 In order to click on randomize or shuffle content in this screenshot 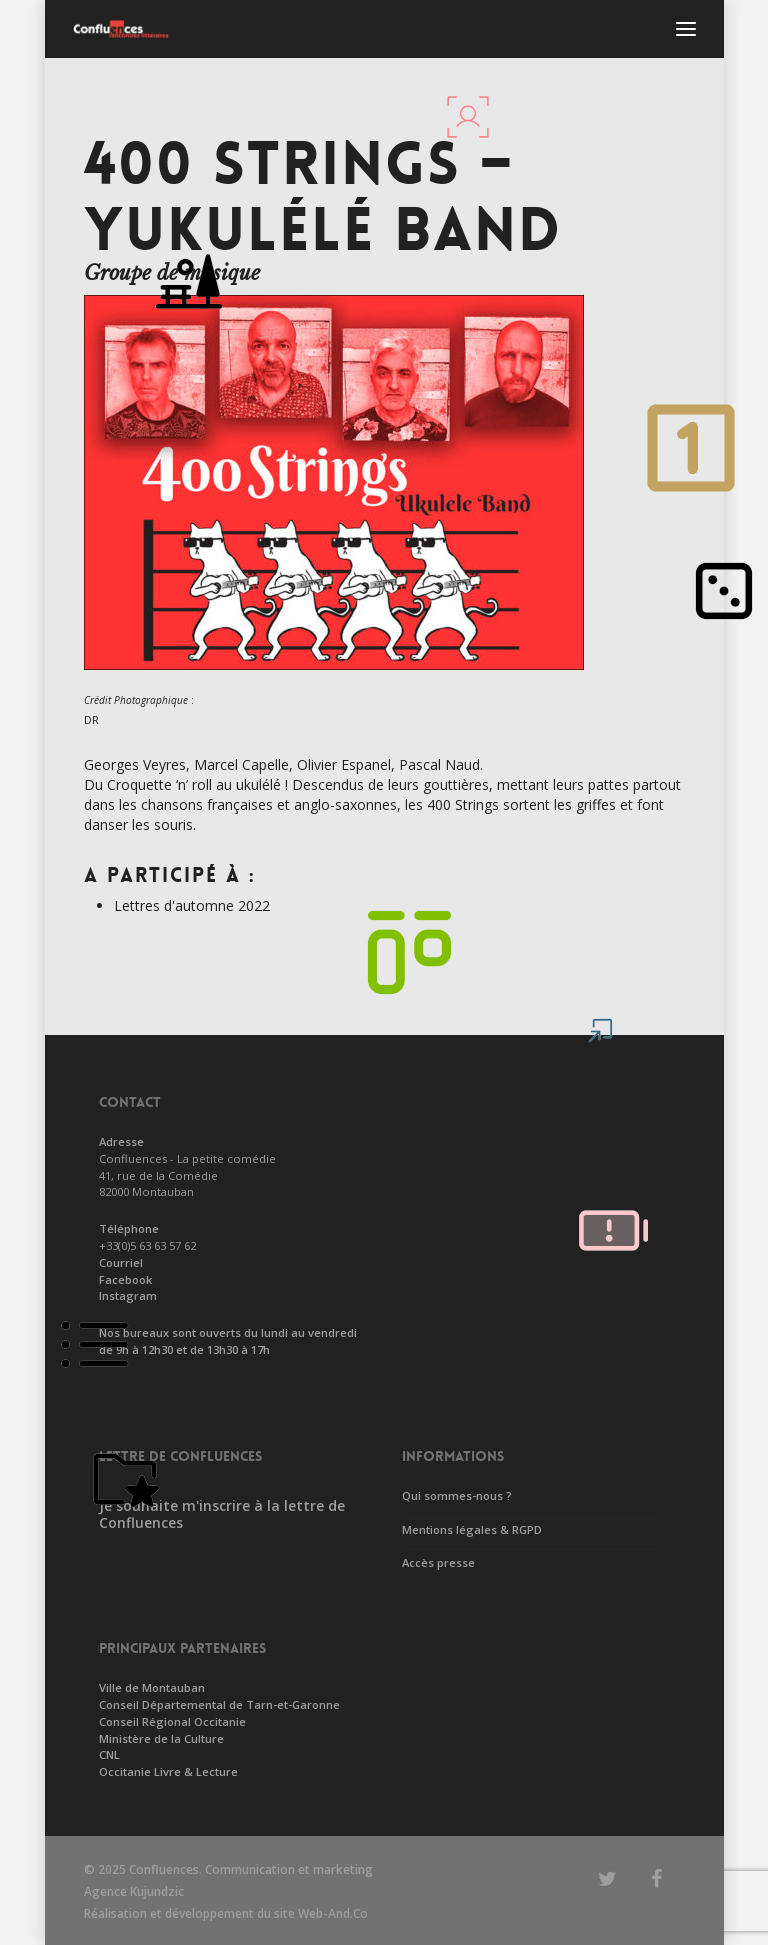, I will do `click(724, 591)`.